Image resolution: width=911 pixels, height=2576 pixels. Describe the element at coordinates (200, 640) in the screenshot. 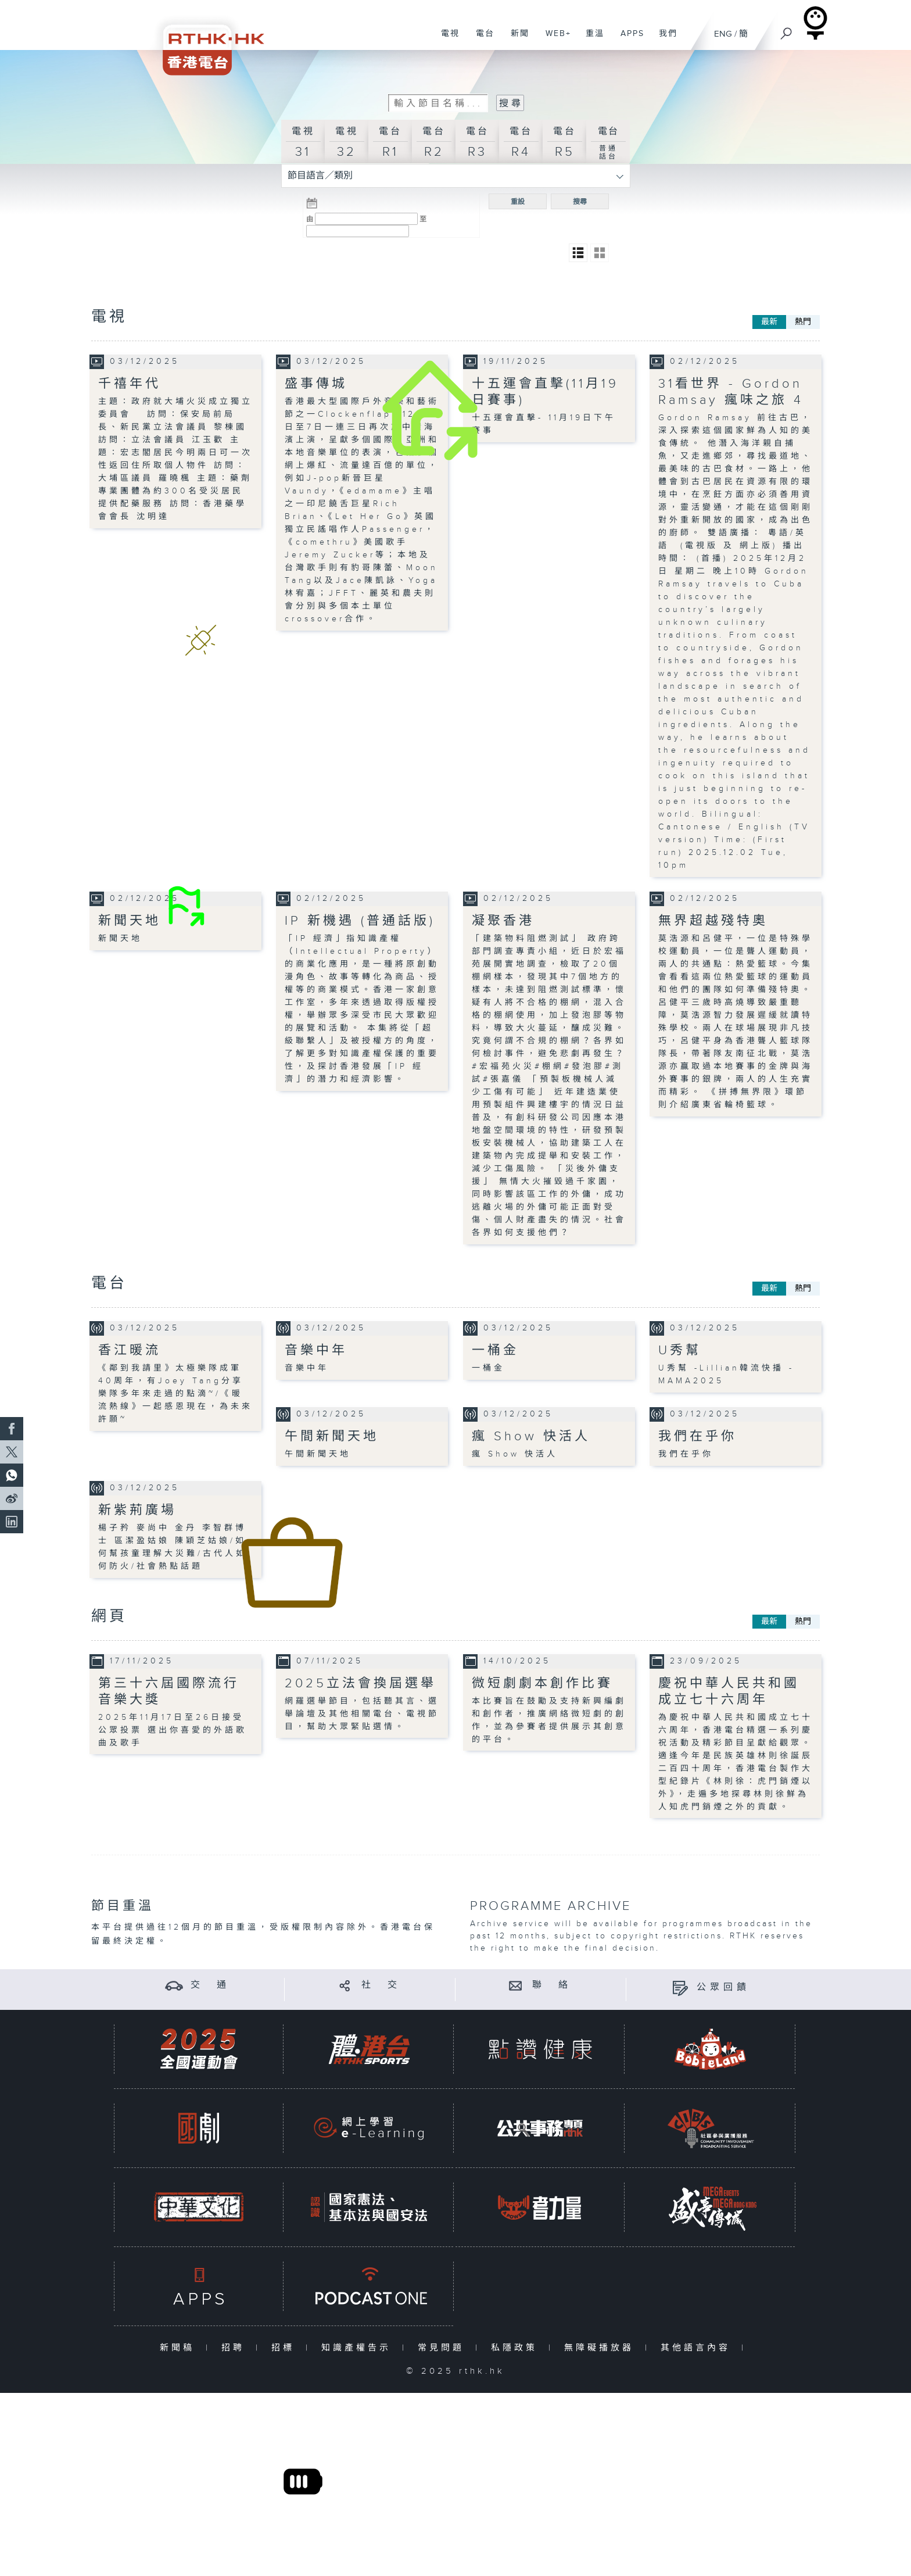

I see `indicates an active connection established` at that location.